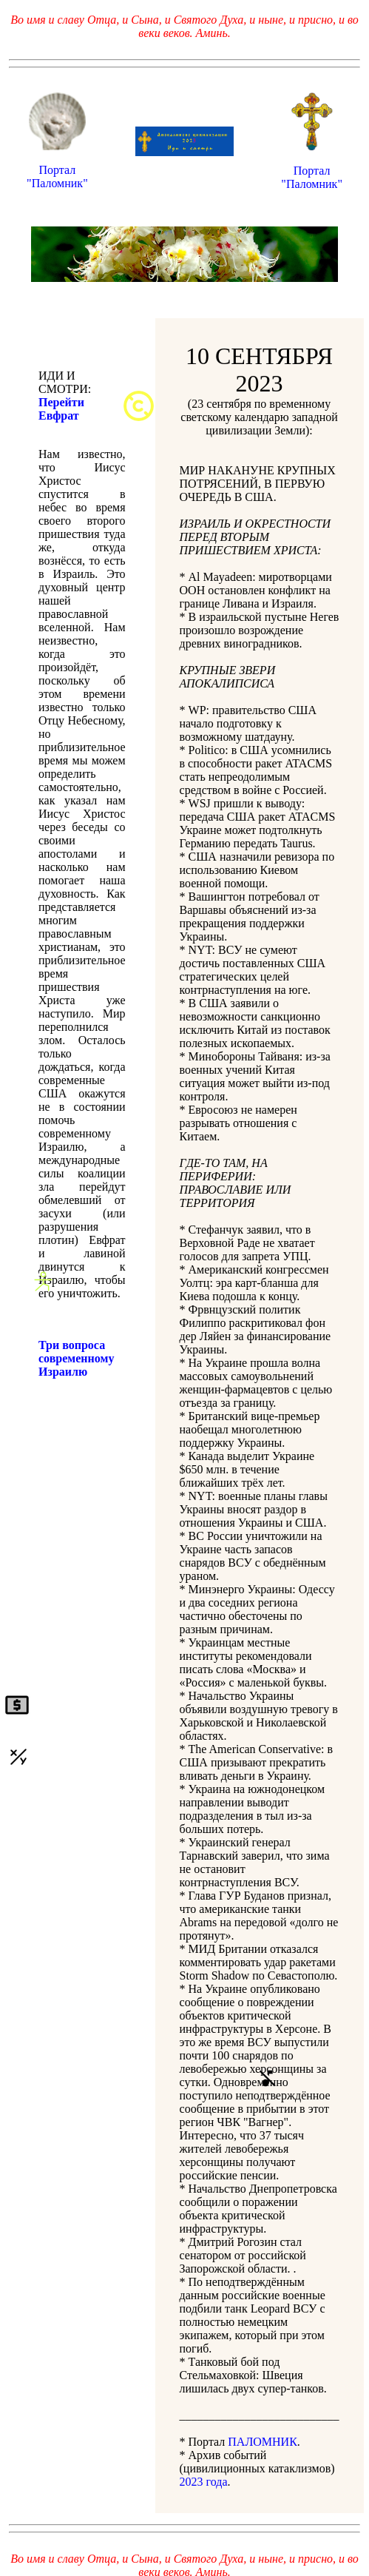  Describe the element at coordinates (138, 406) in the screenshot. I see `indicates content is copyright-free or in the public domain` at that location.